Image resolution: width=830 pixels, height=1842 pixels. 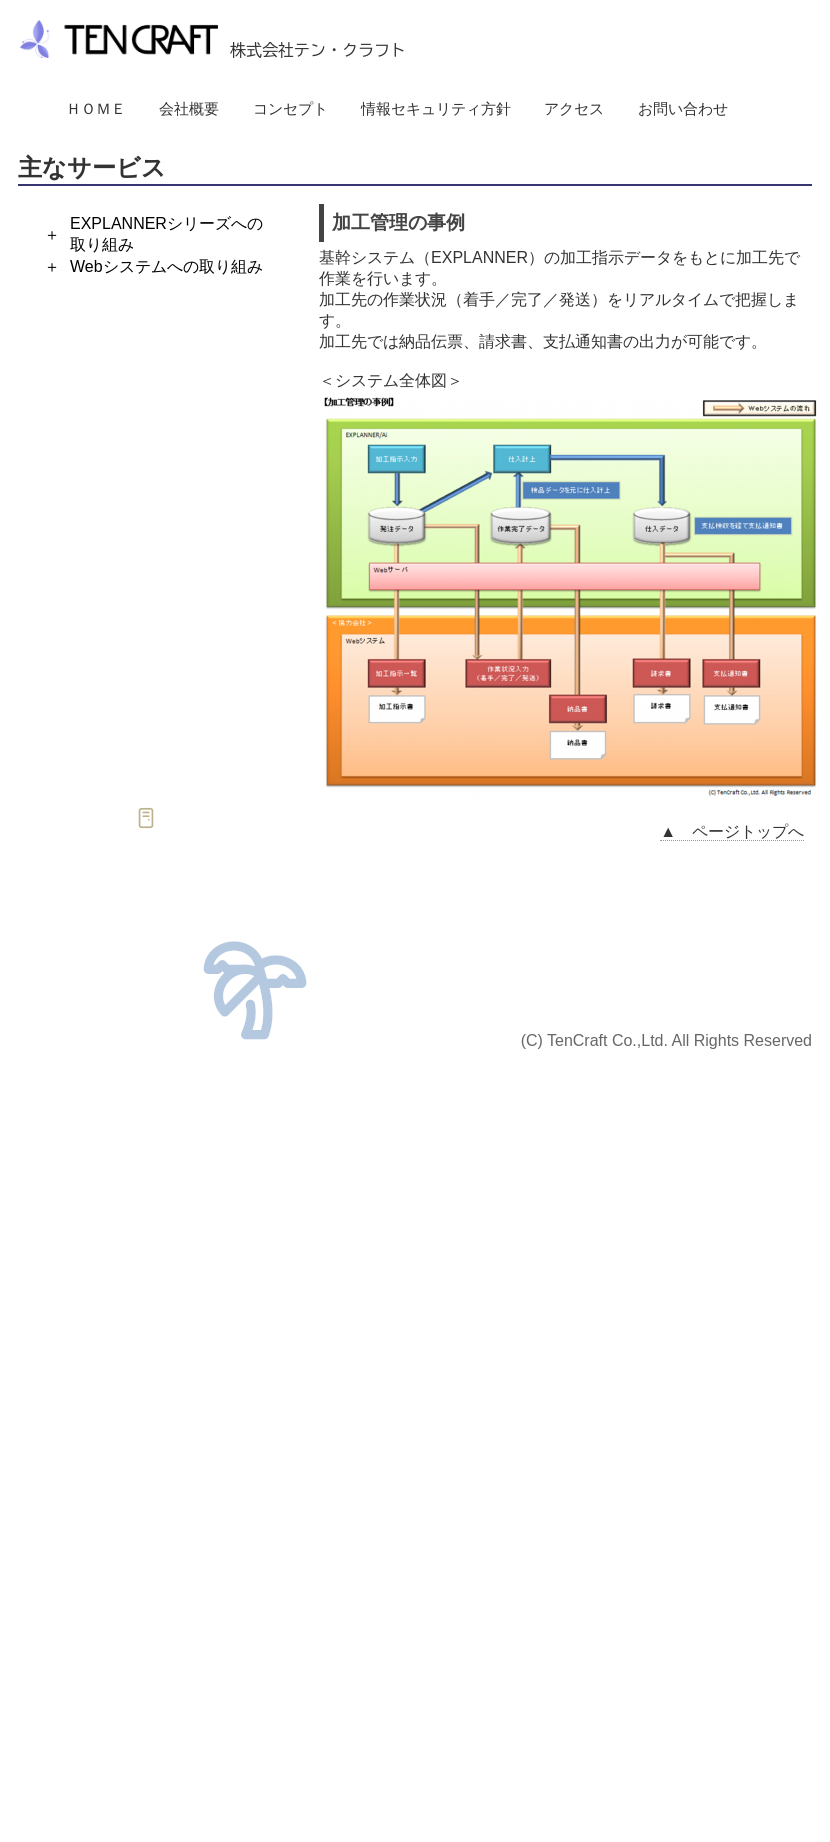 What do you see at coordinates (146, 818) in the screenshot?
I see `access computer or desktop settings` at bounding box center [146, 818].